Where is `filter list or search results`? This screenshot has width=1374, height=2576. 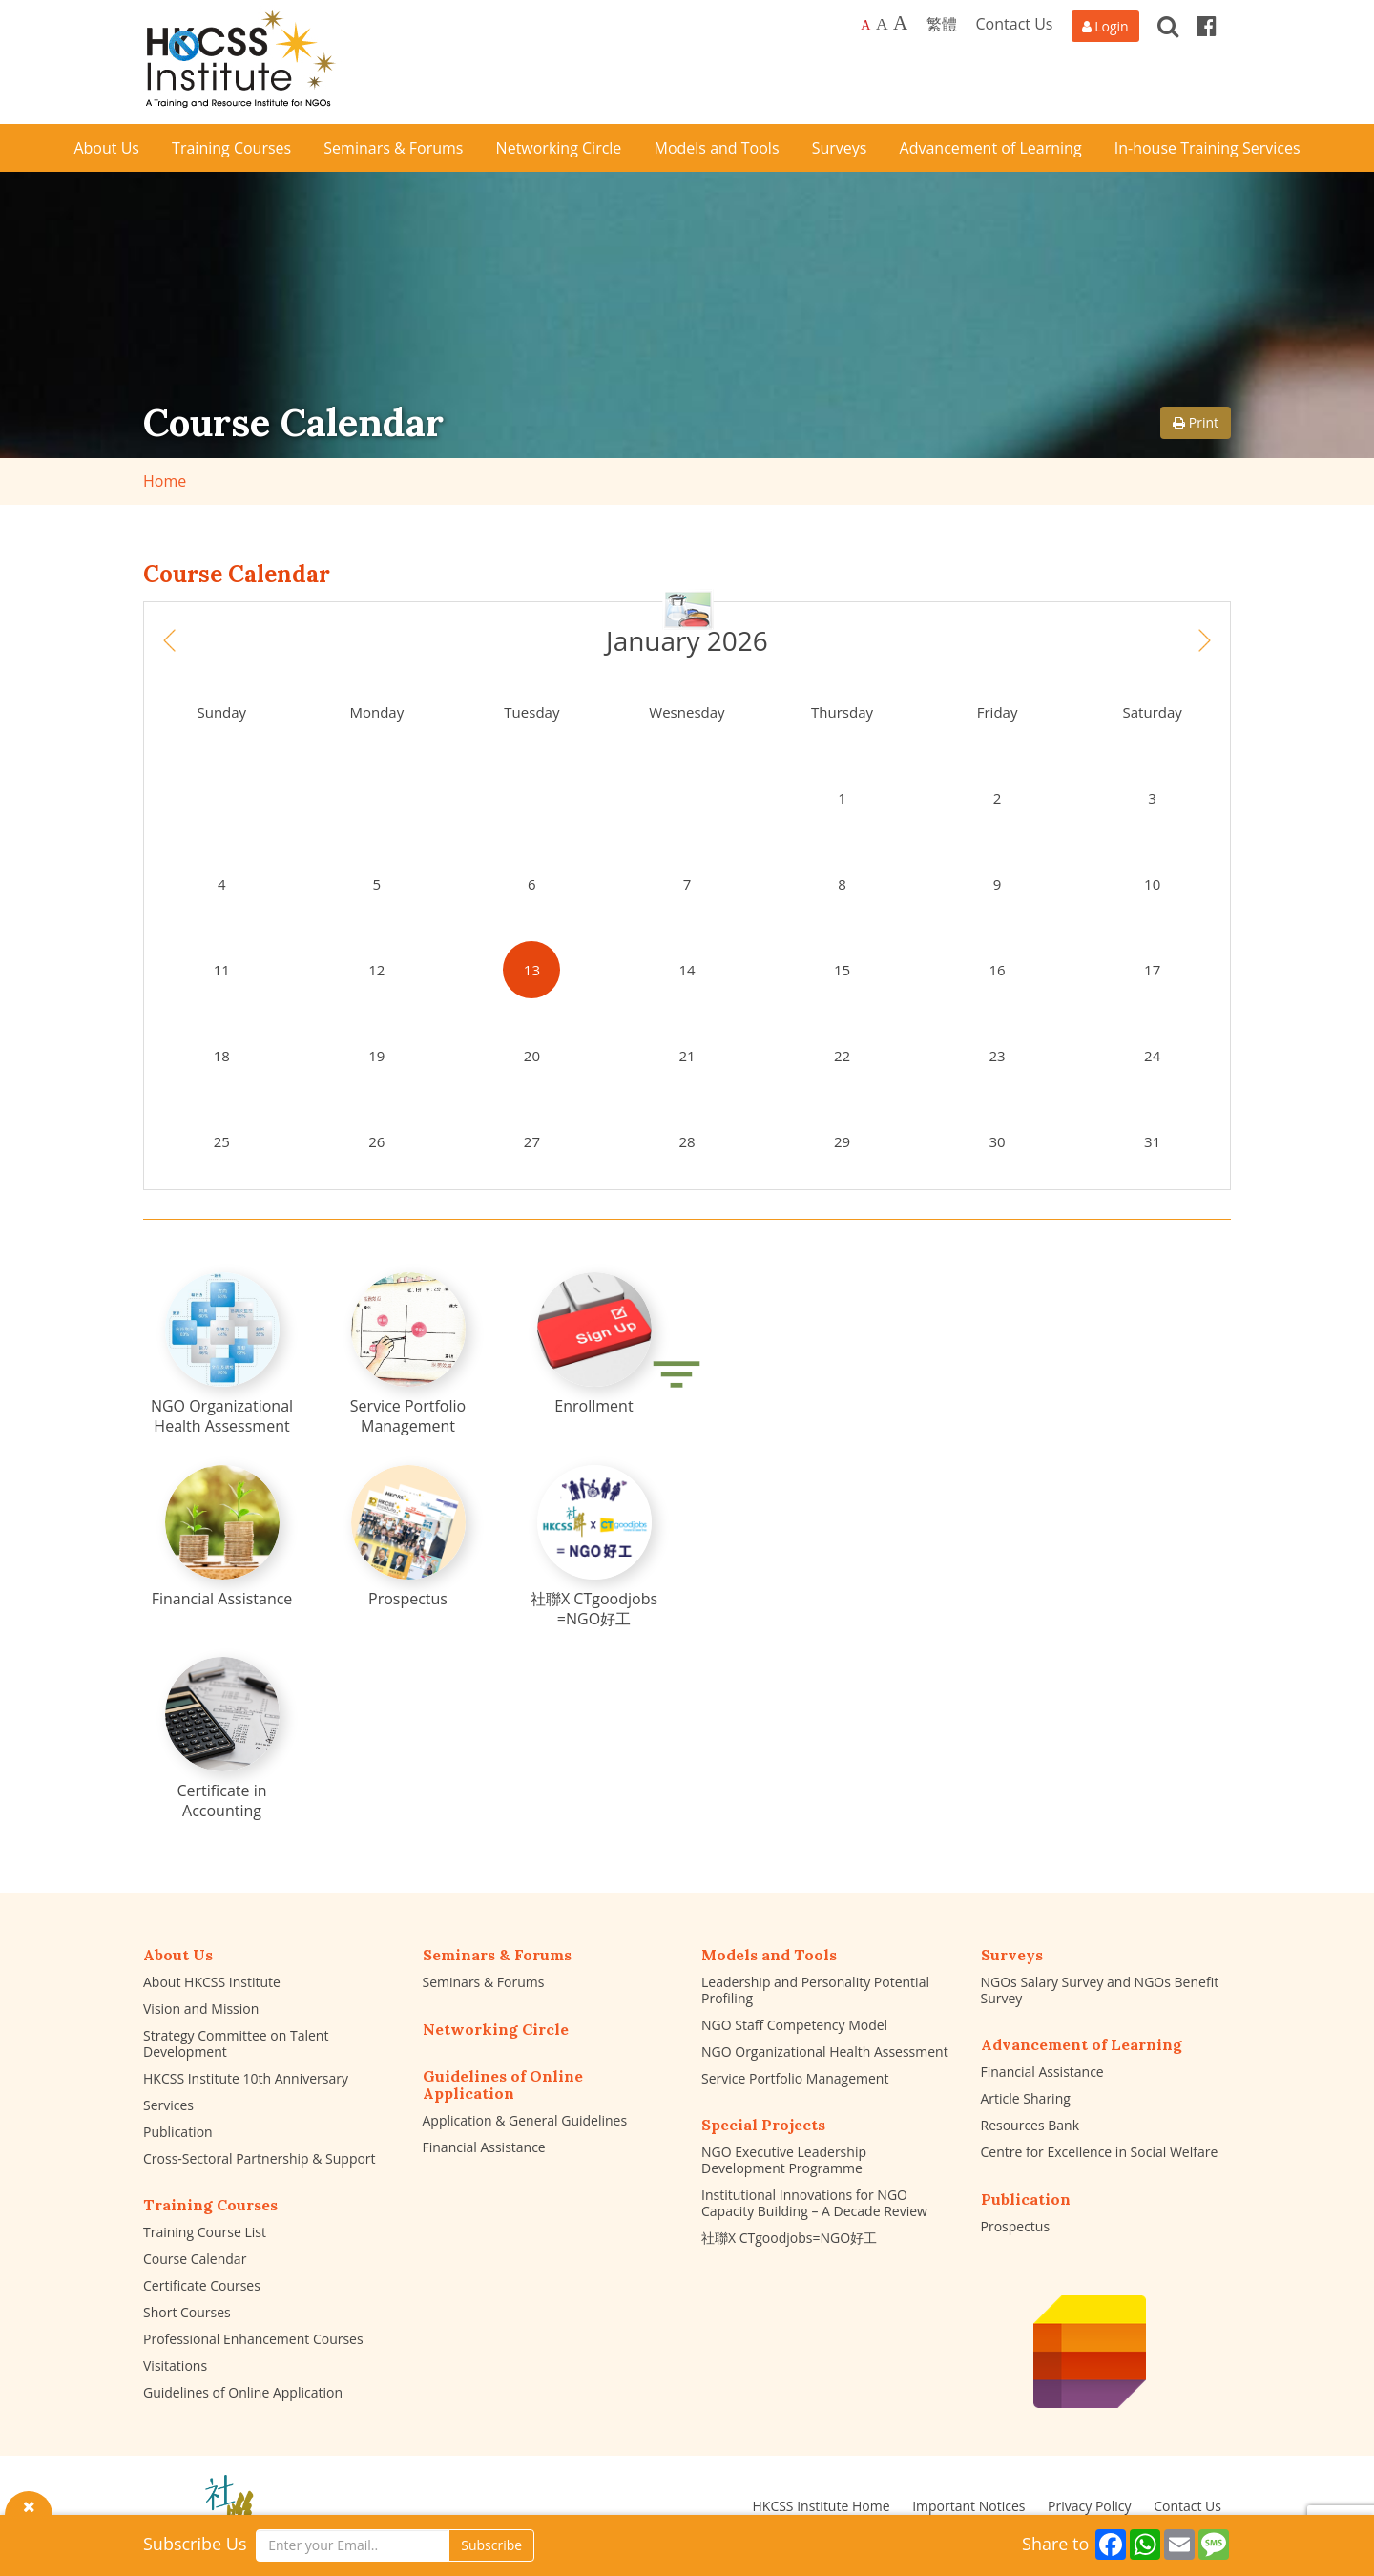 filter list or search results is located at coordinates (677, 1374).